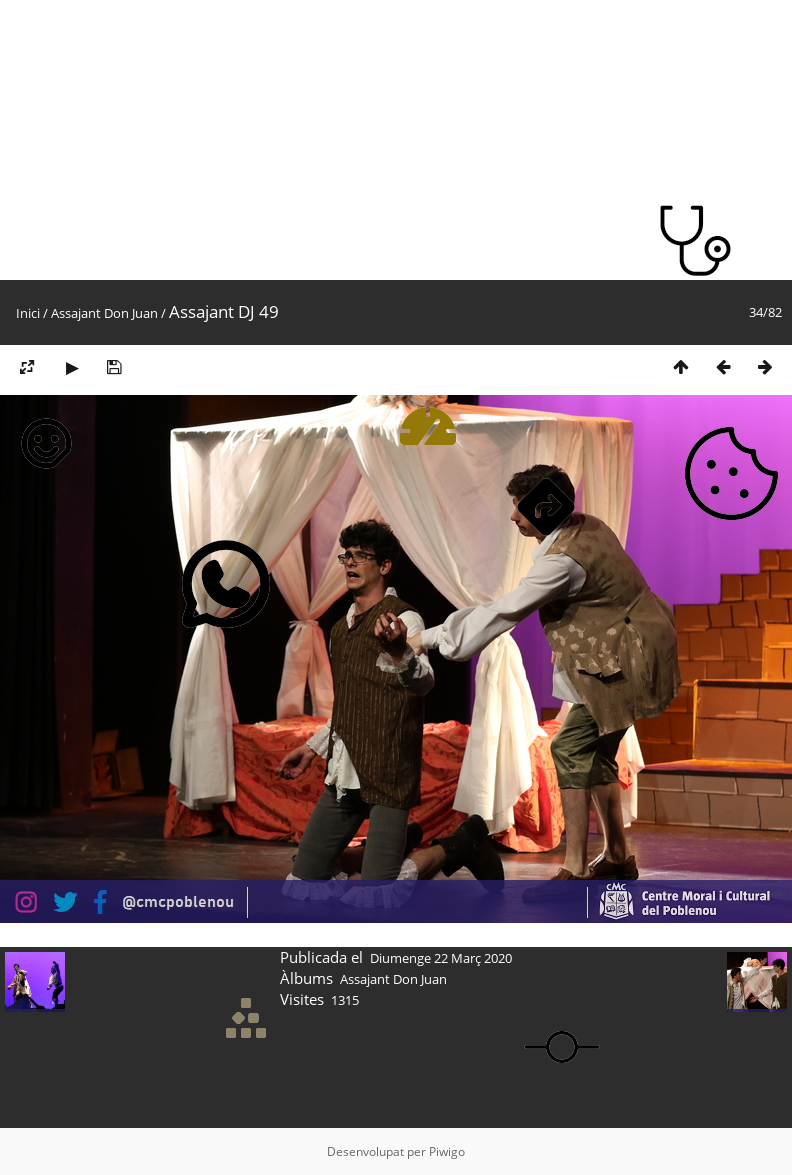  I want to click on access health or medical features, so click(690, 238).